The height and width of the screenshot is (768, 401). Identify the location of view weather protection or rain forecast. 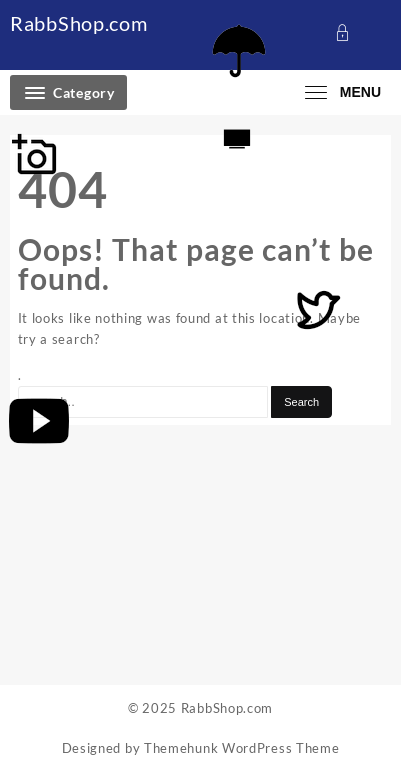
(239, 51).